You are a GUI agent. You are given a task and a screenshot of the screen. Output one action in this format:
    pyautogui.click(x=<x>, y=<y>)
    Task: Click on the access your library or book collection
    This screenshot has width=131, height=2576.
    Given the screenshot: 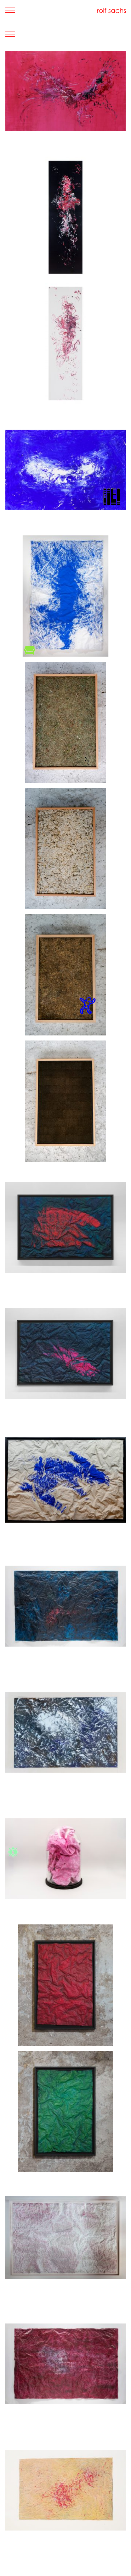 What is the action you would take?
    pyautogui.click(x=111, y=497)
    